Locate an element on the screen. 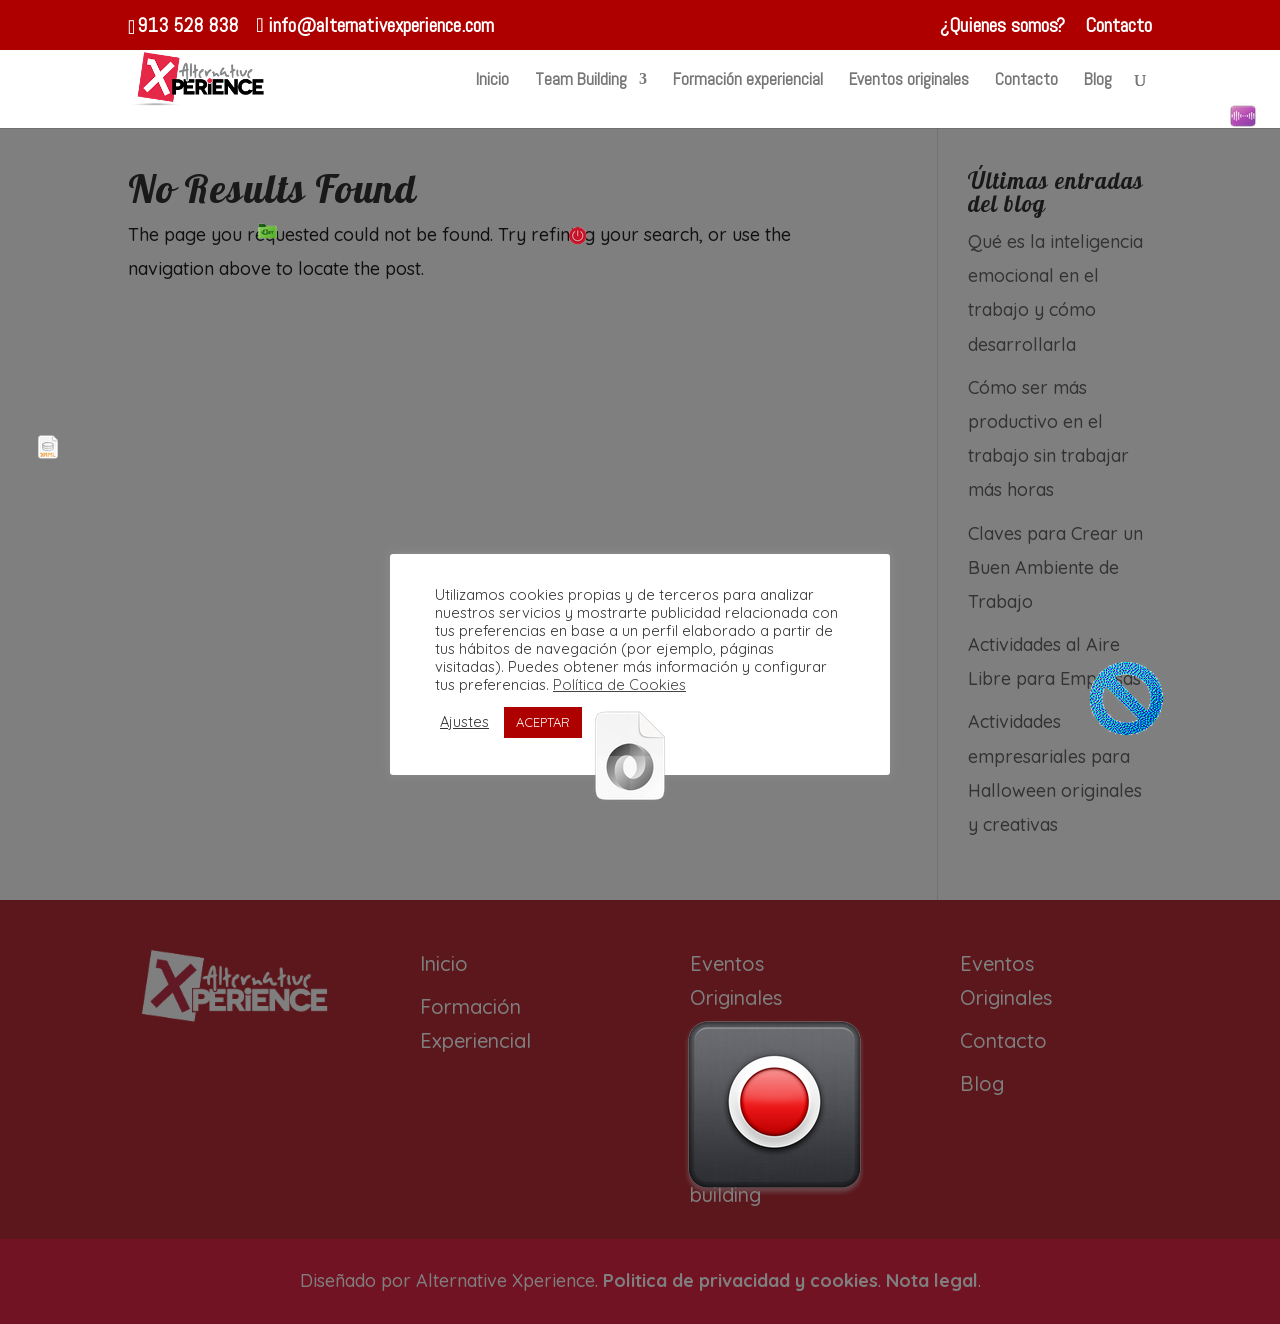 This screenshot has height=1324, width=1280. indicates access denied or permission blocked is located at coordinates (1126, 698).